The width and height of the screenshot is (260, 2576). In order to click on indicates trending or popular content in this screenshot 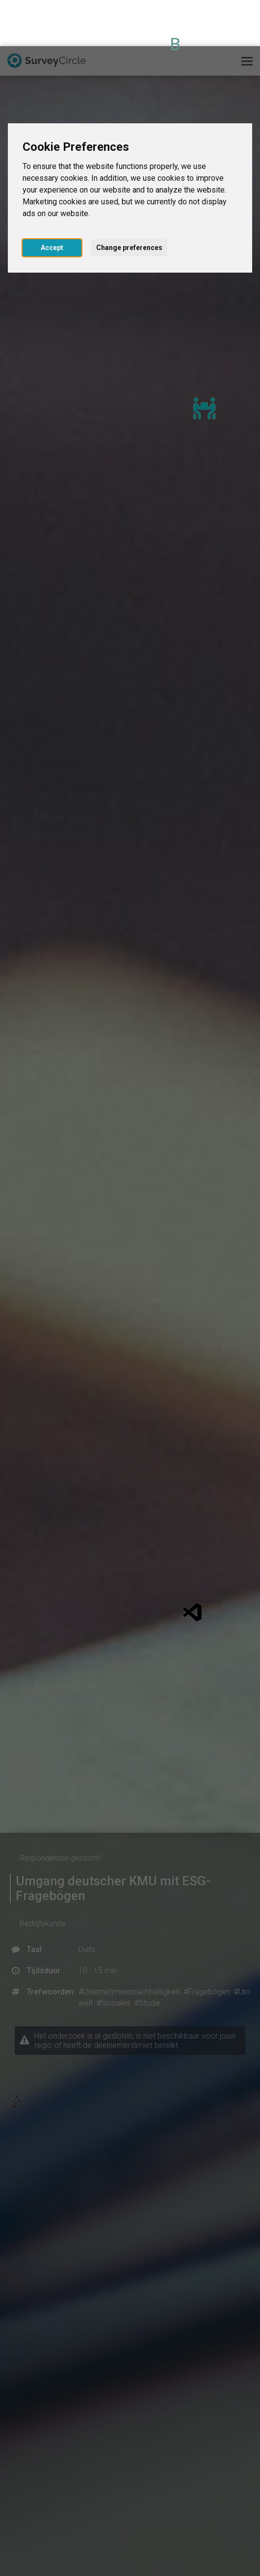, I will do `click(17, 2101)`.